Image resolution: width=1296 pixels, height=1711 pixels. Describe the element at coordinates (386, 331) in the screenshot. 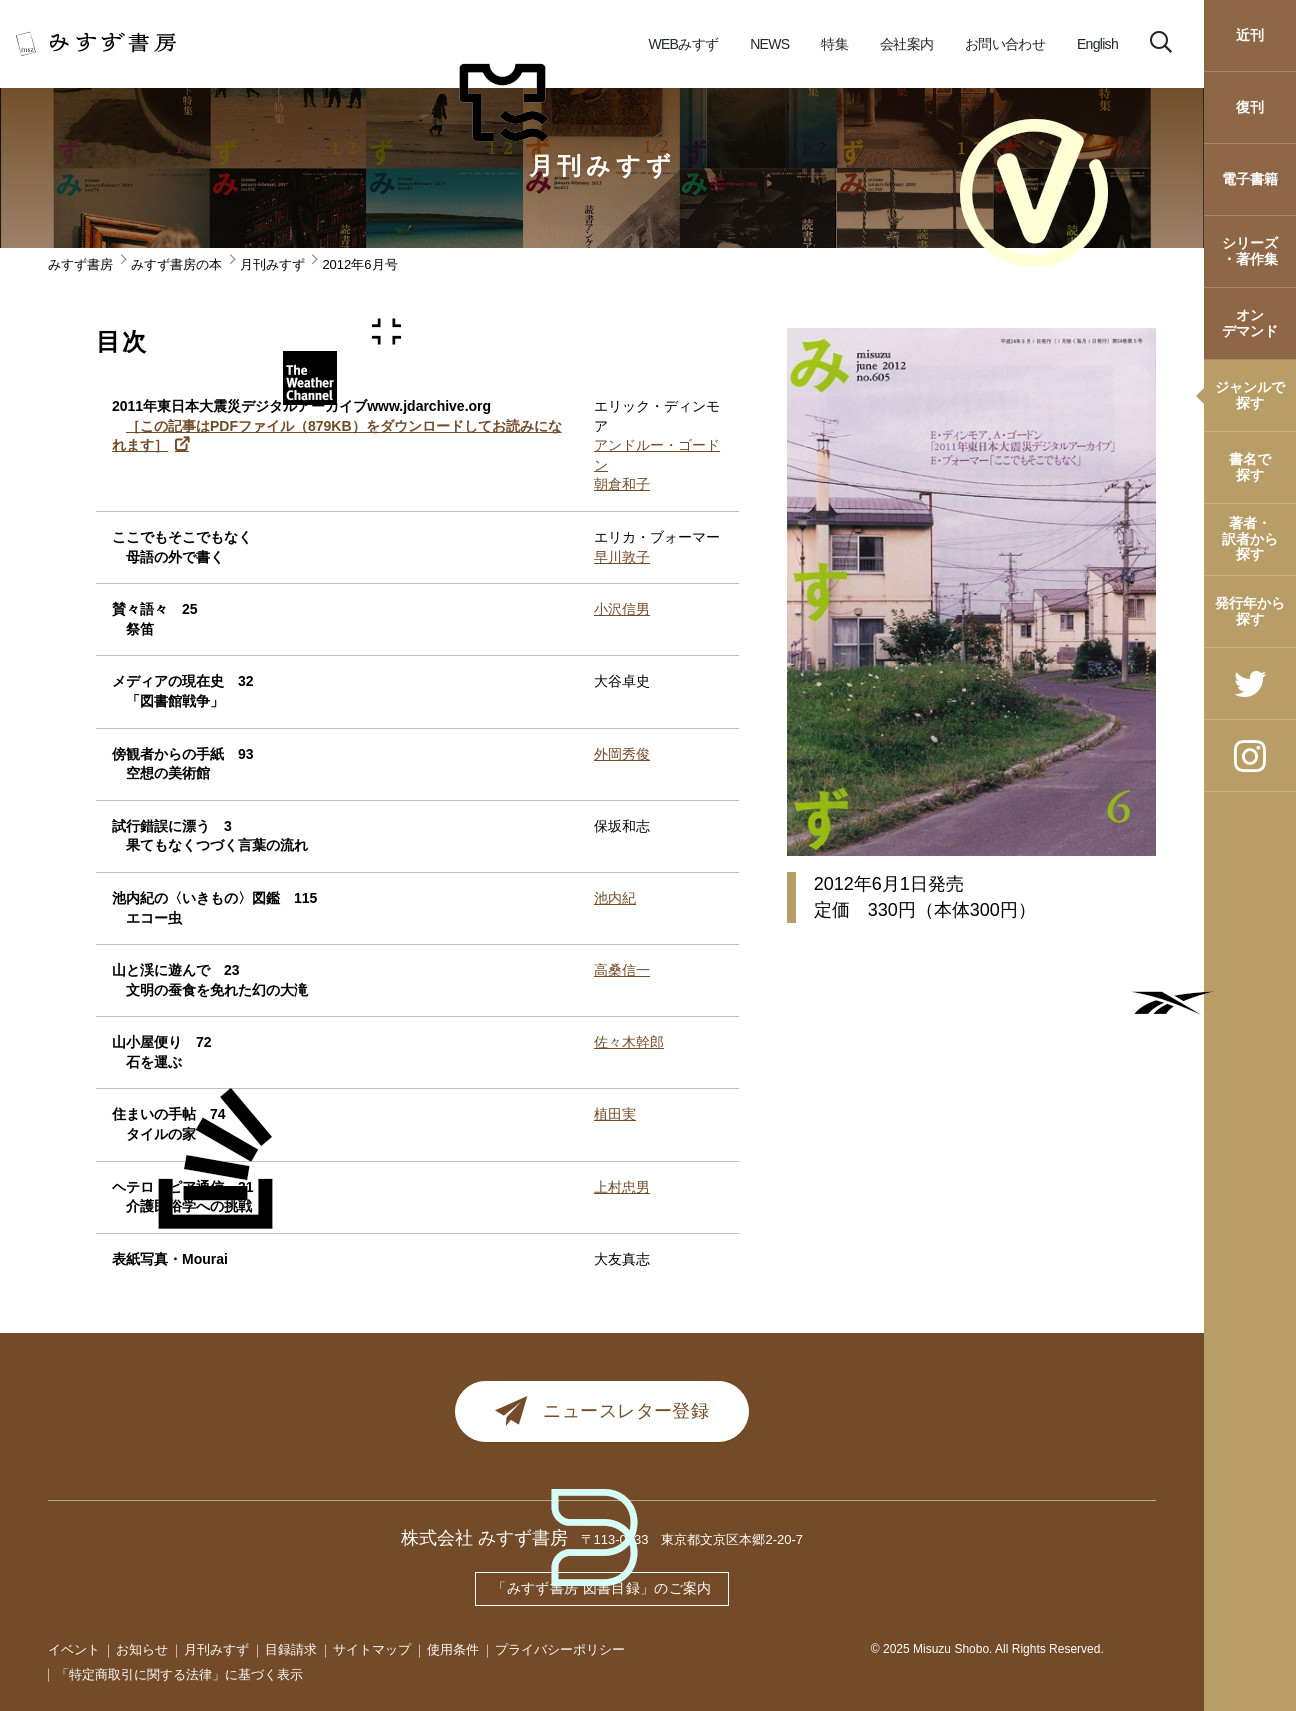

I see `exit fullscreen mode` at that location.